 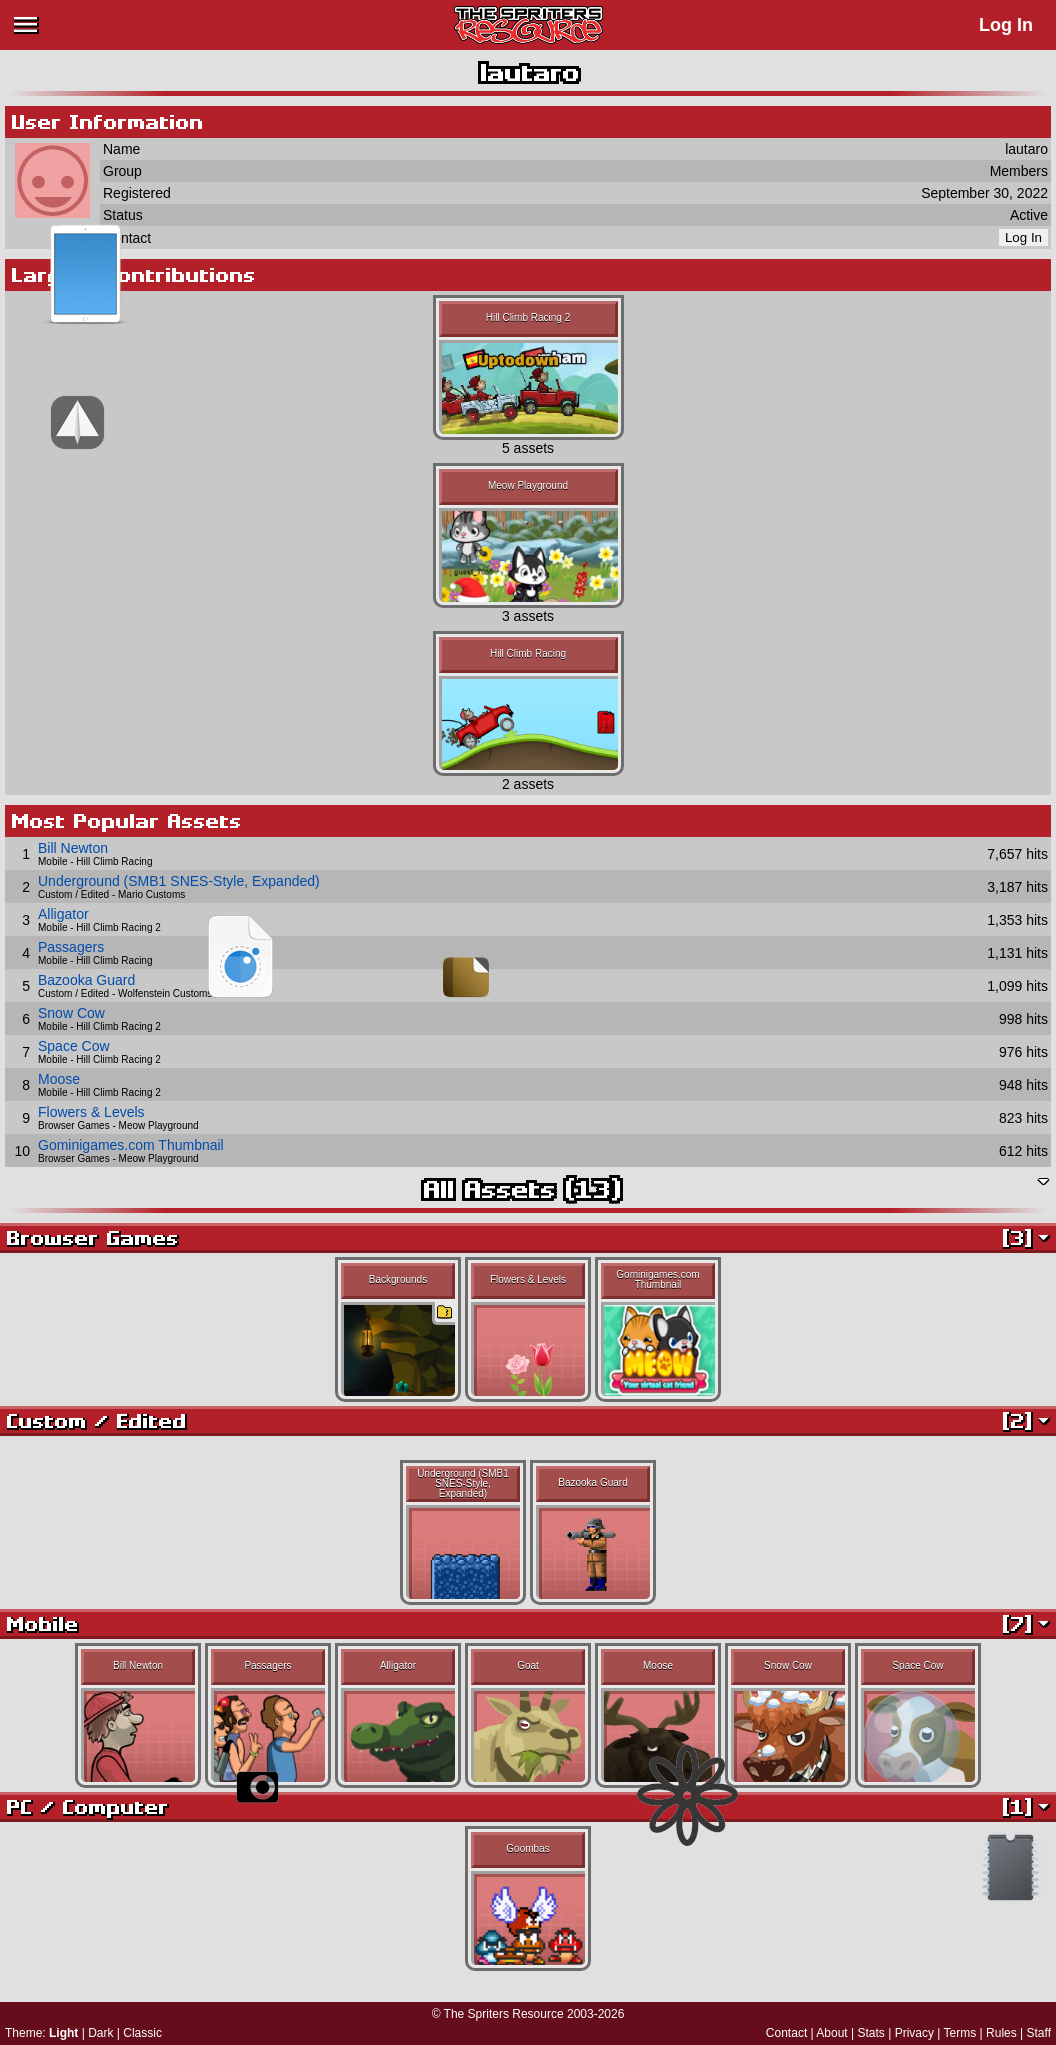 I want to click on ipod shuffle device in sidebar, so click(x=257, y=1785).